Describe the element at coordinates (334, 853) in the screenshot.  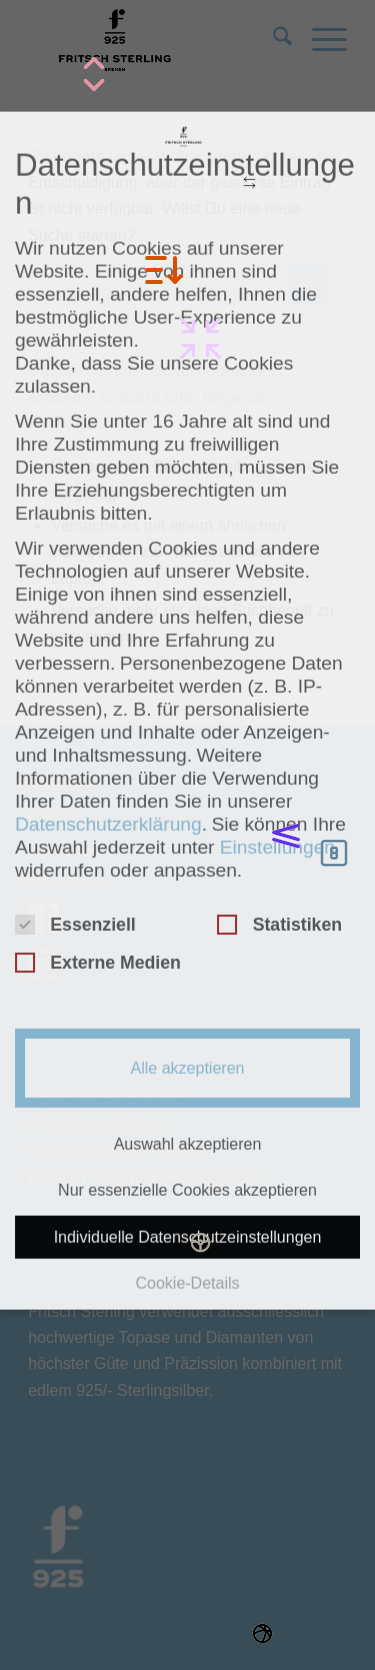
I see `select item number 8 from a list` at that location.